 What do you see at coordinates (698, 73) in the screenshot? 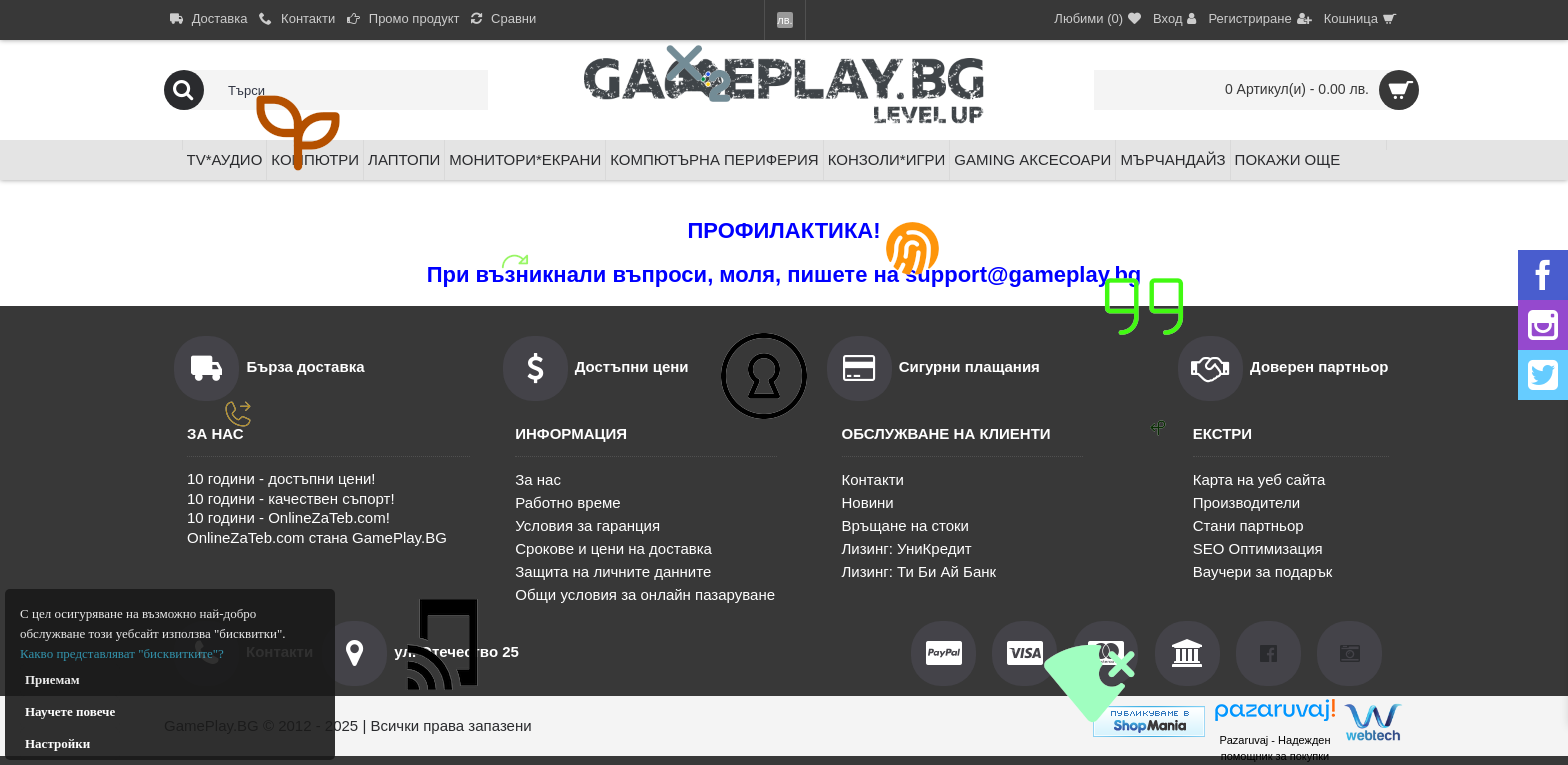
I see `format text as subscript` at bounding box center [698, 73].